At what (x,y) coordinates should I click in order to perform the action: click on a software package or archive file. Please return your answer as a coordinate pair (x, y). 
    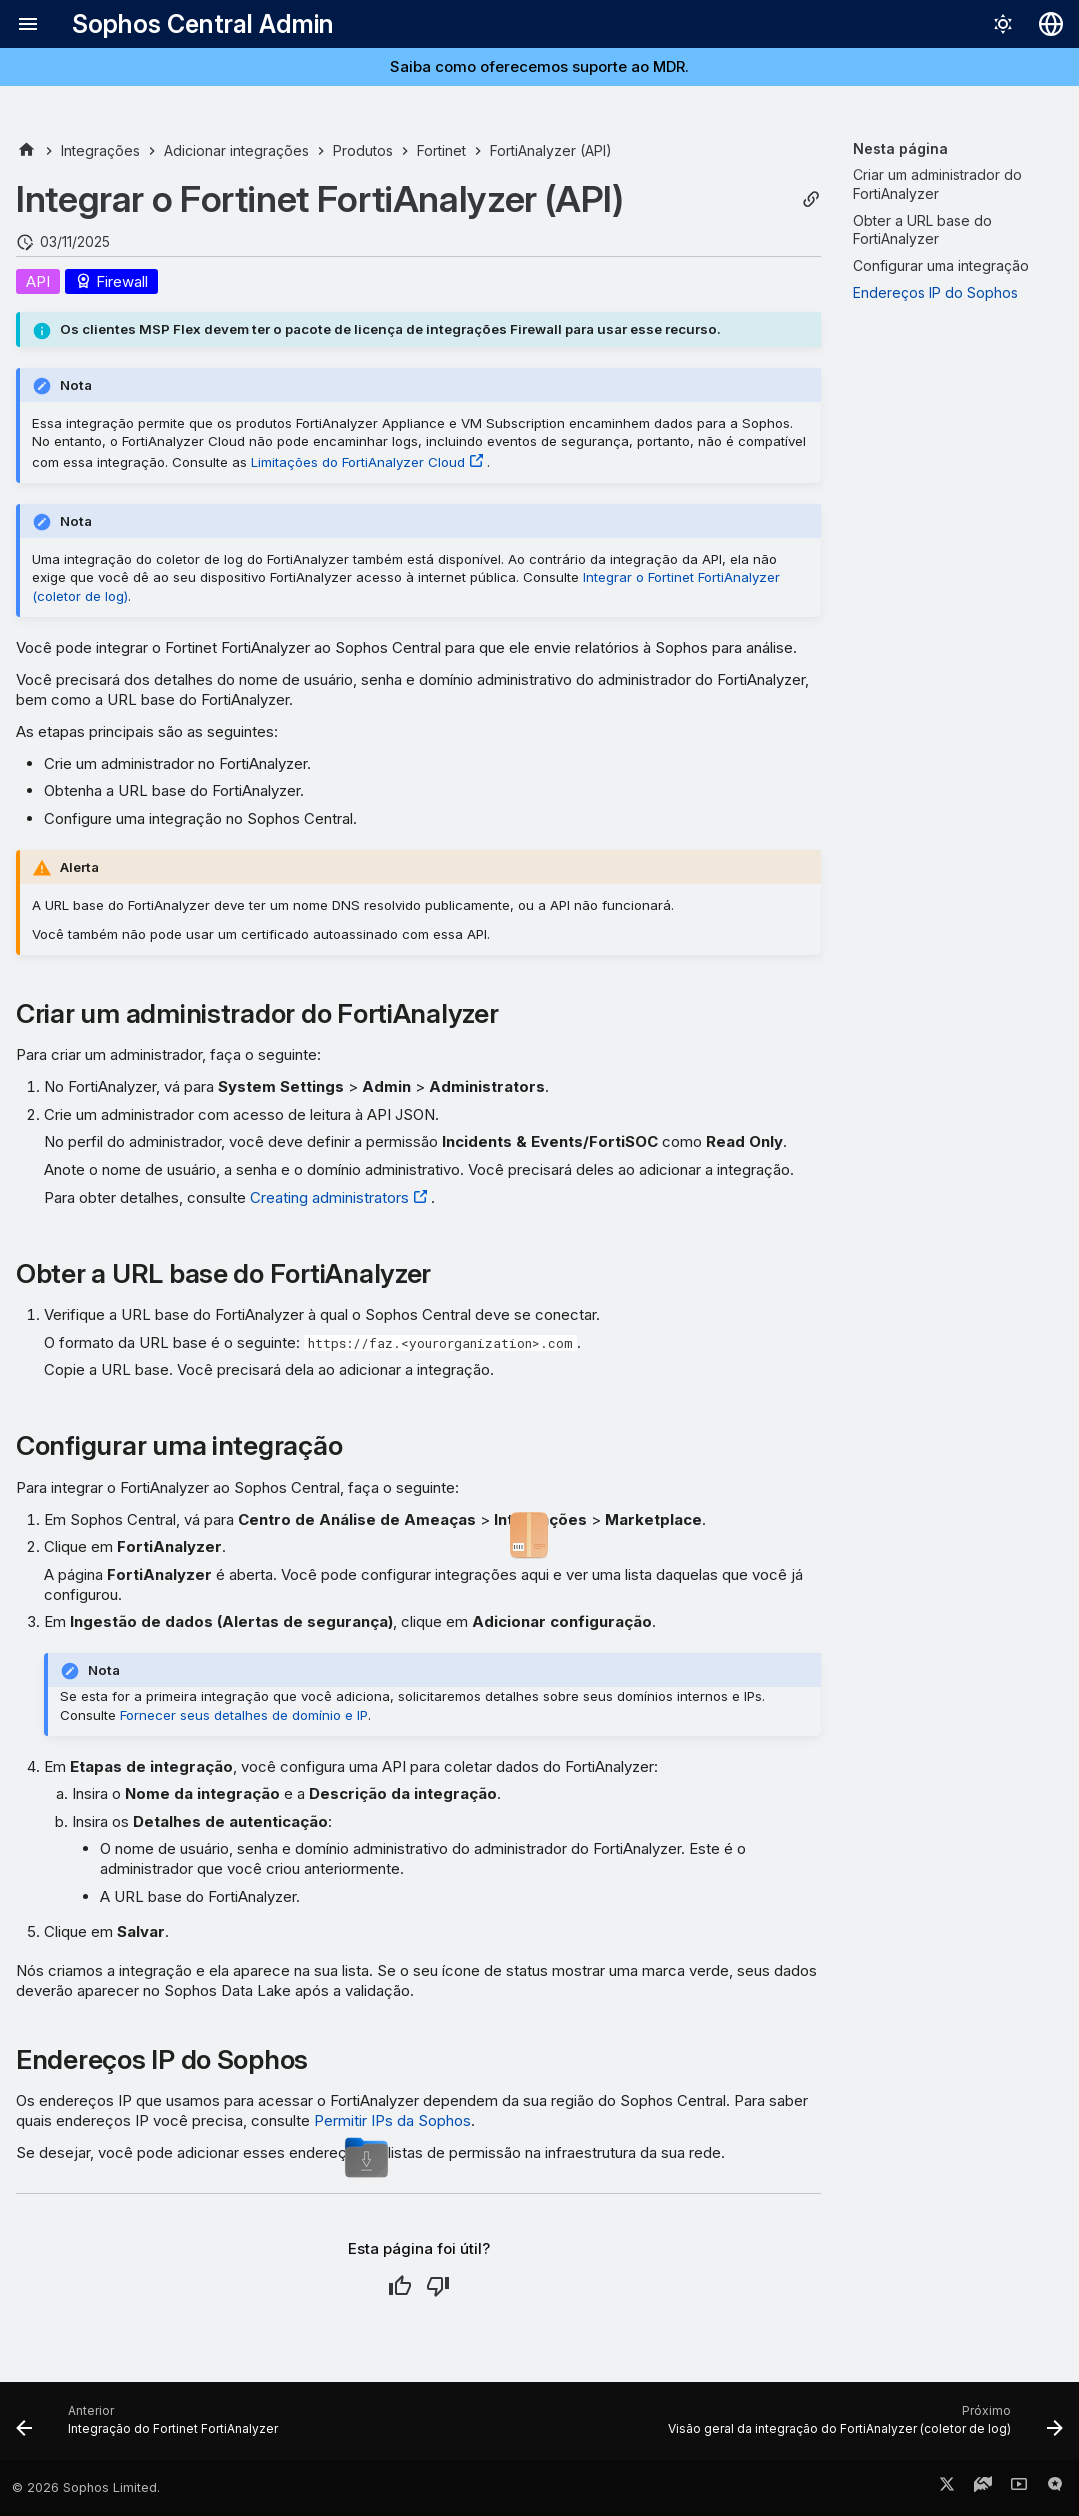
    Looking at the image, I should click on (529, 1535).